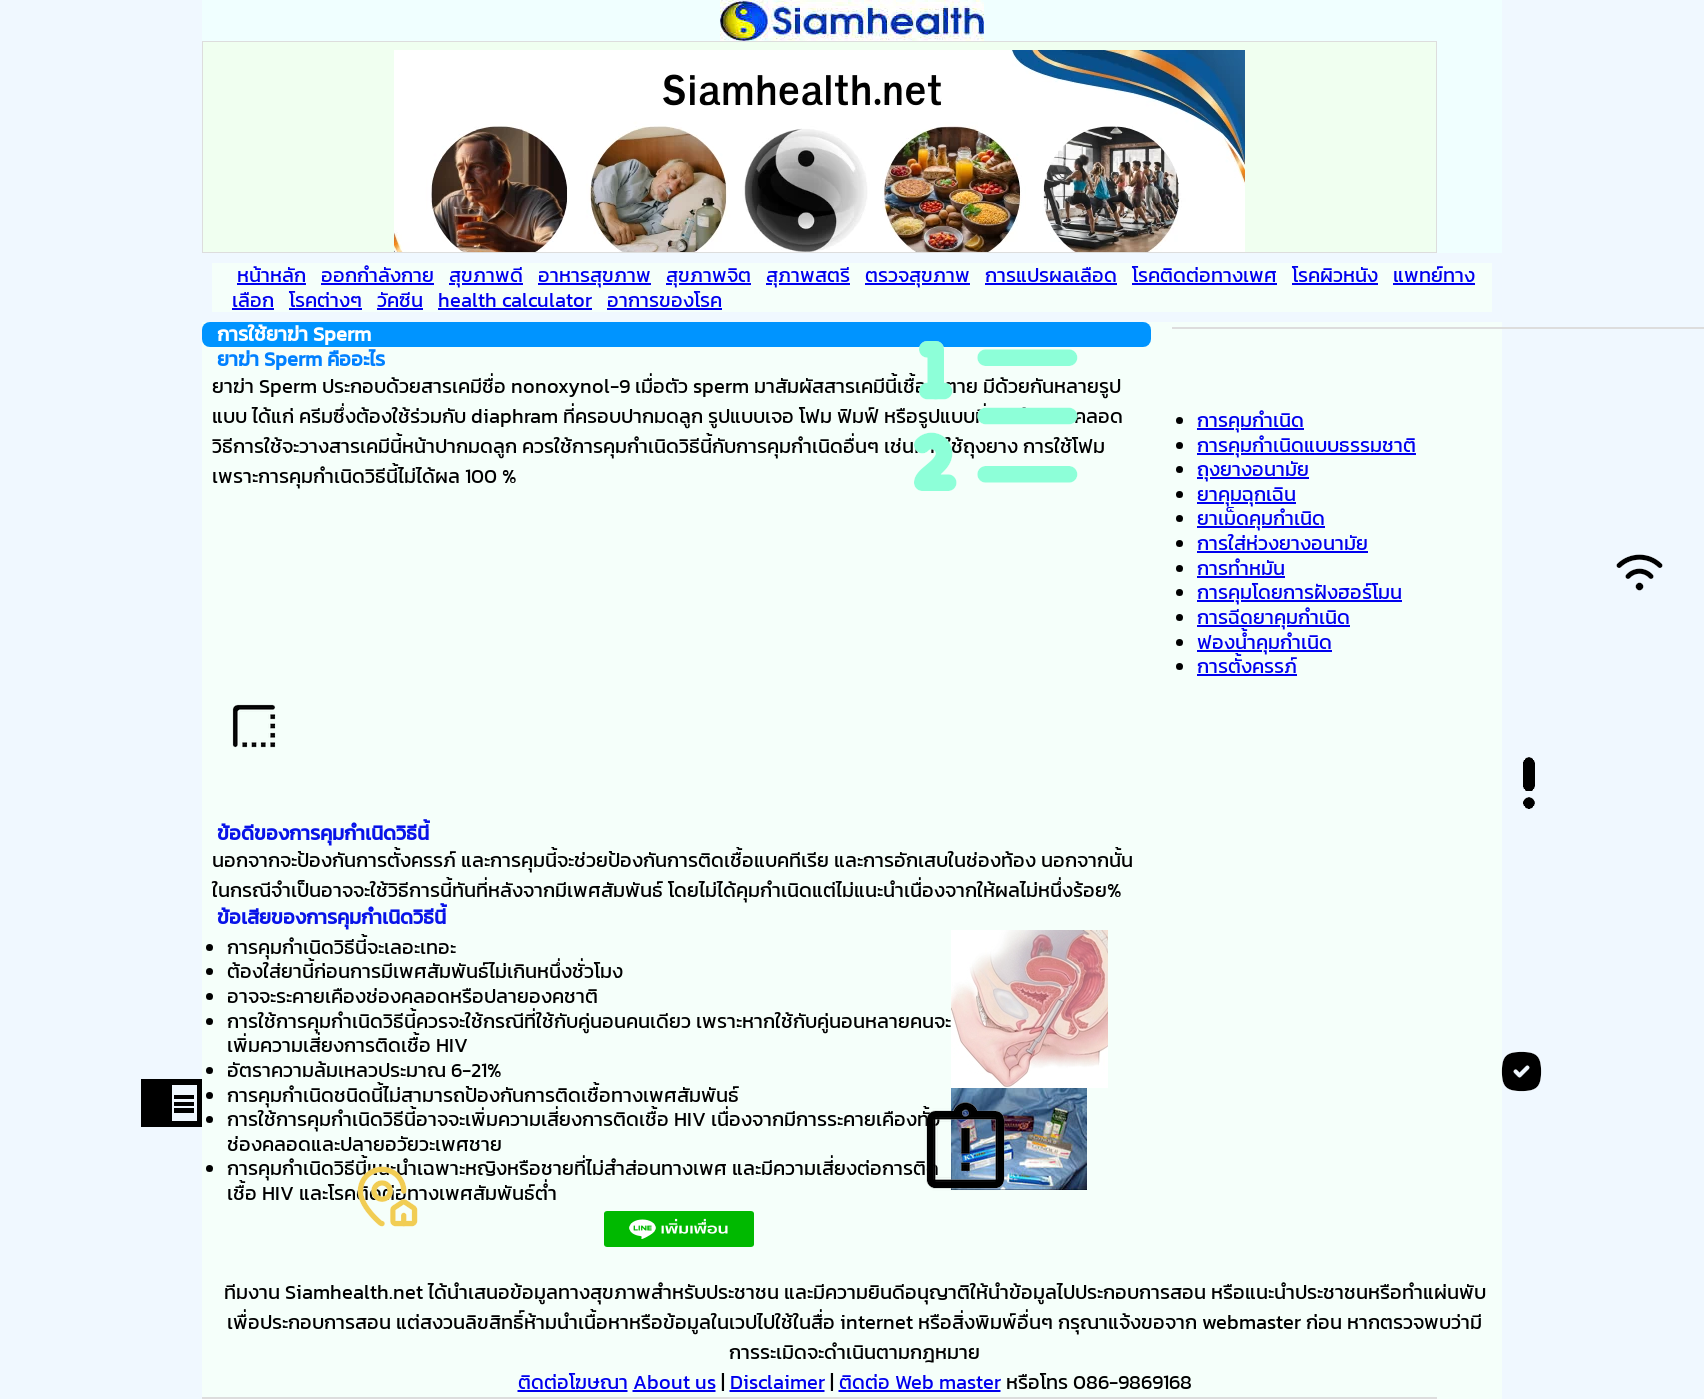 The width and height of the screenshot is (1704, 1399). Describe the element at coordinates (387, 1196) in the screenshot. I see `view home location on map` at that location.